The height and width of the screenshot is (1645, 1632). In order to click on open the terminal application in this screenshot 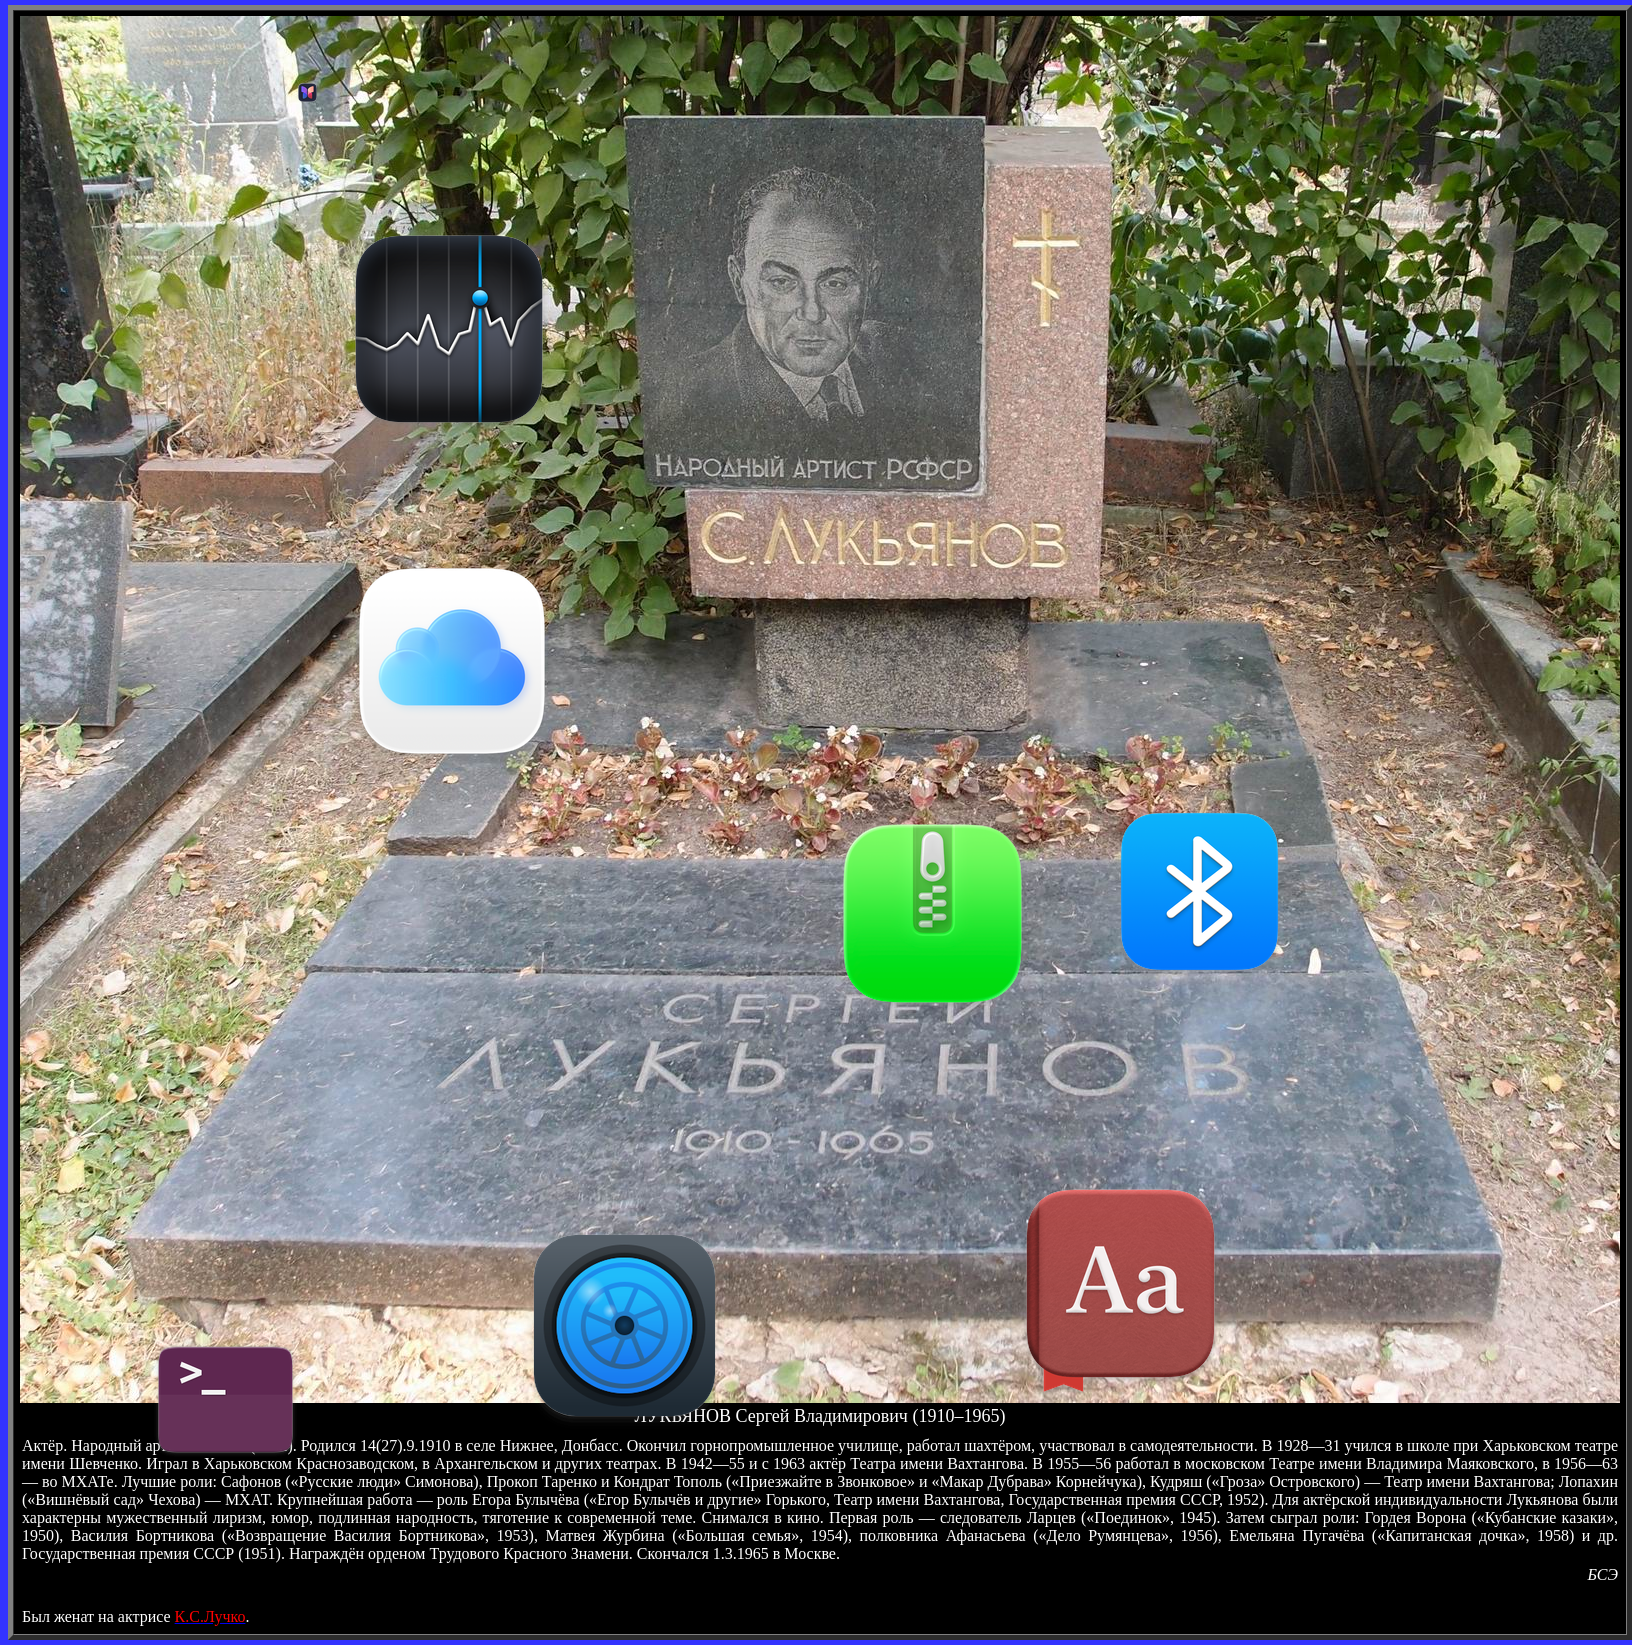, I will do `click(225, 1399)`.